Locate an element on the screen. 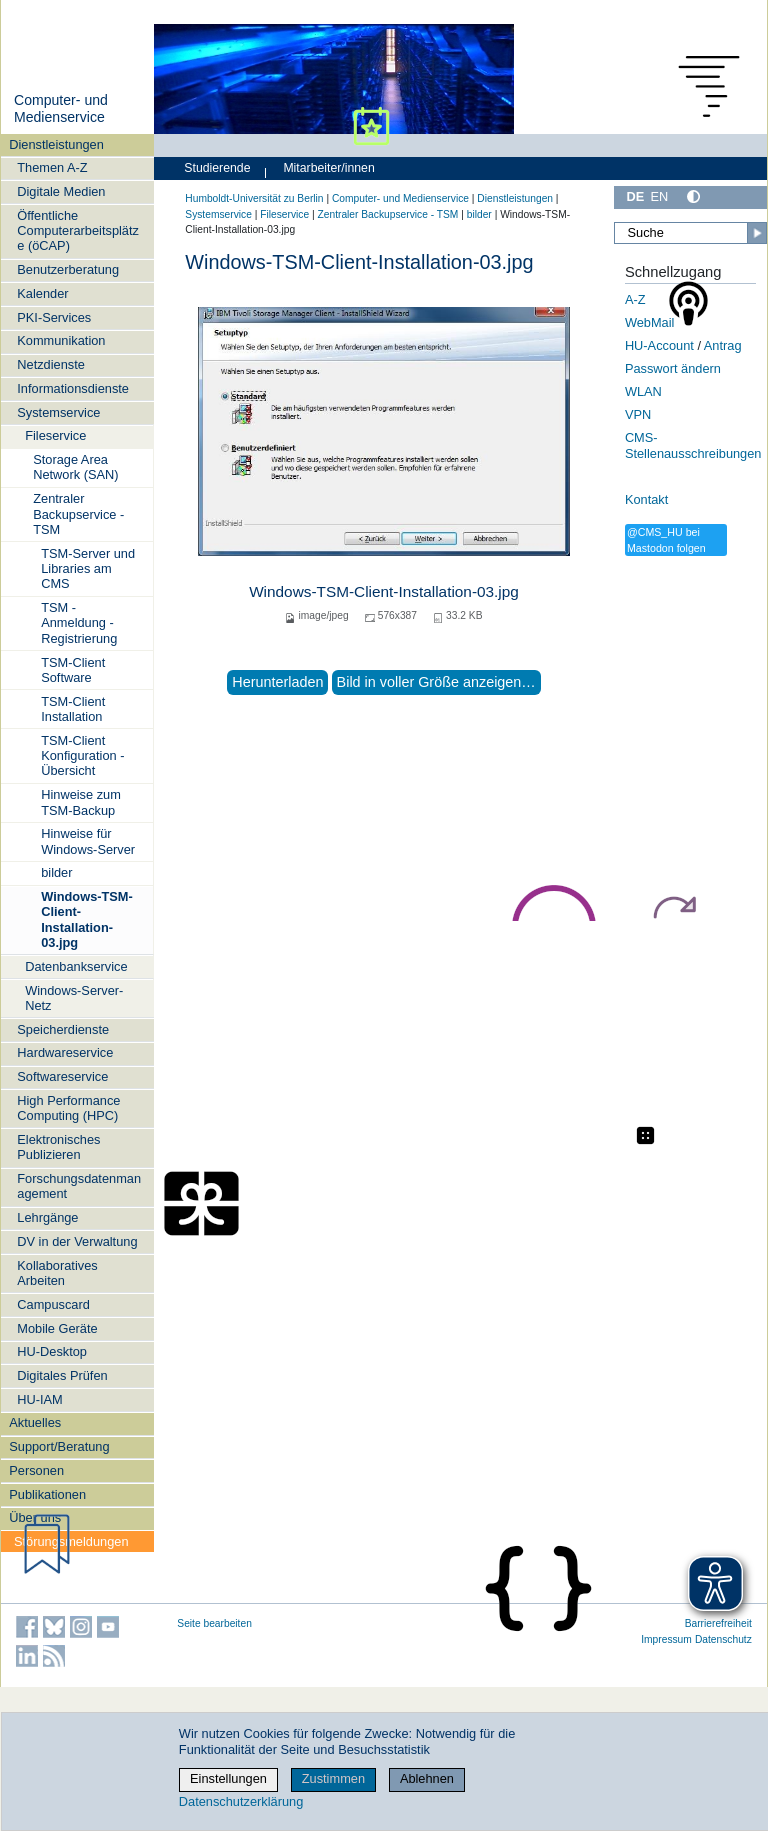 The image size is (768, 1831). view your saved bookmarks is located at coordinates (47, 1544).